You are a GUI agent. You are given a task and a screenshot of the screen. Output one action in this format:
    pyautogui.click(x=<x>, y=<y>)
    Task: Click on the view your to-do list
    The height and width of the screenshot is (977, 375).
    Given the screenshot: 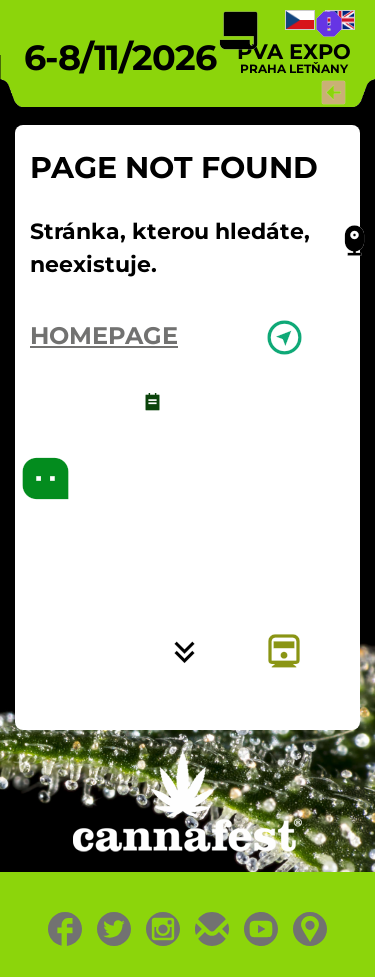 What is the action you would take?
    pyautogui.click(x=152, y=402)
    